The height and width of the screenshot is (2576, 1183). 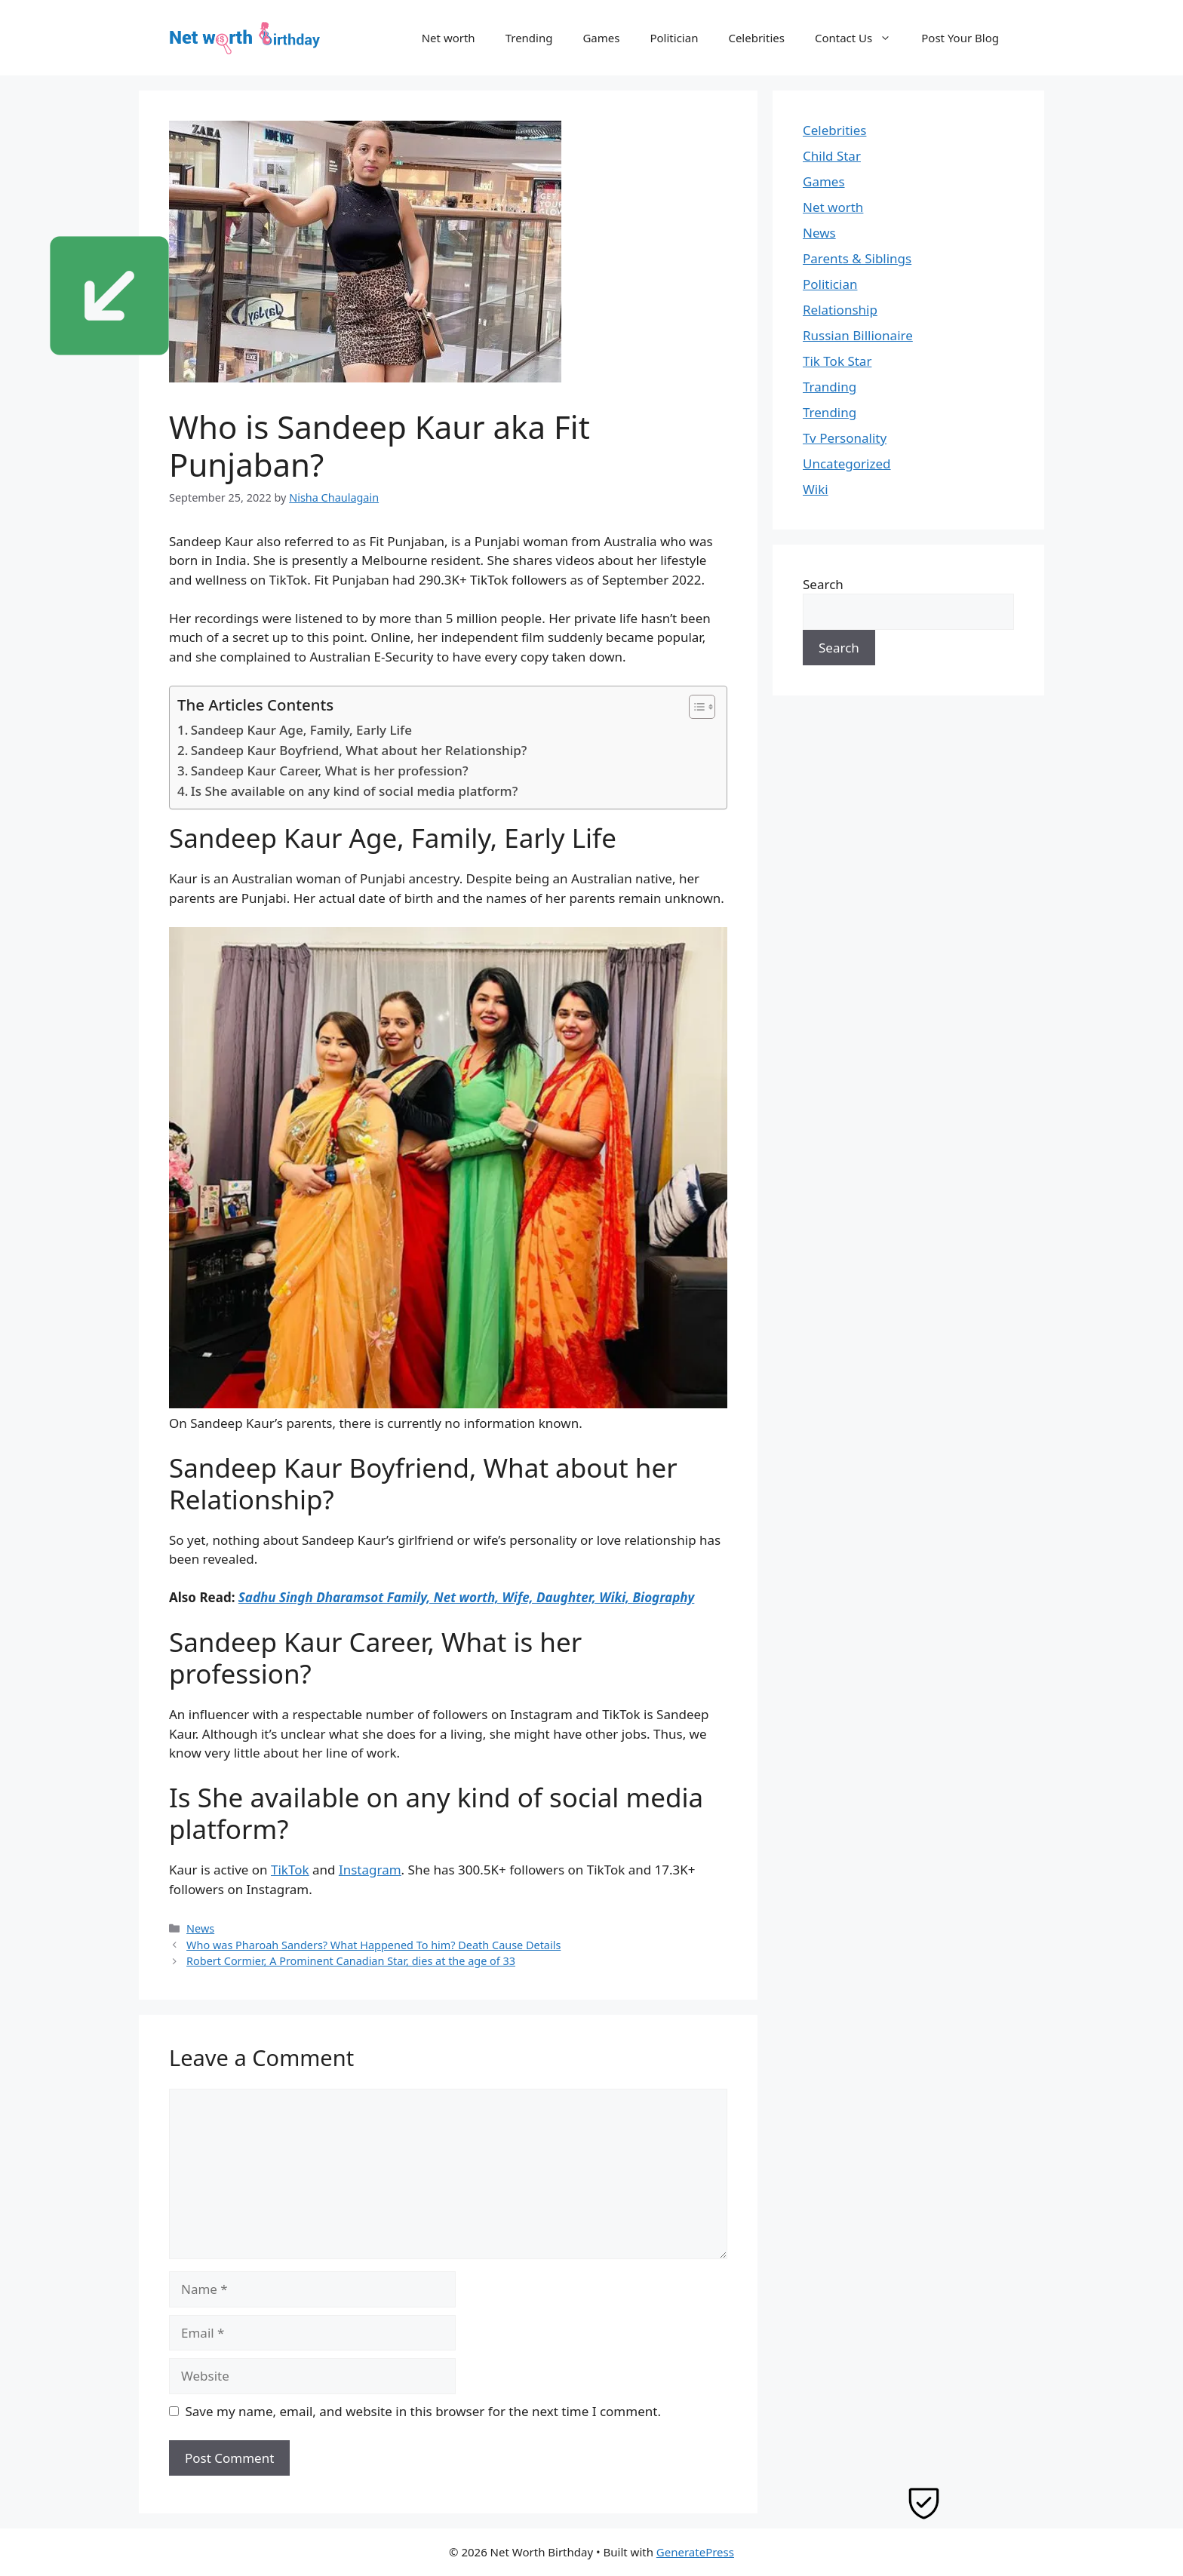 What do you see at coordinates (923, 2501) in the screenshot?
I see `indicates verified or secure status` at bounding box center [923, 2501].